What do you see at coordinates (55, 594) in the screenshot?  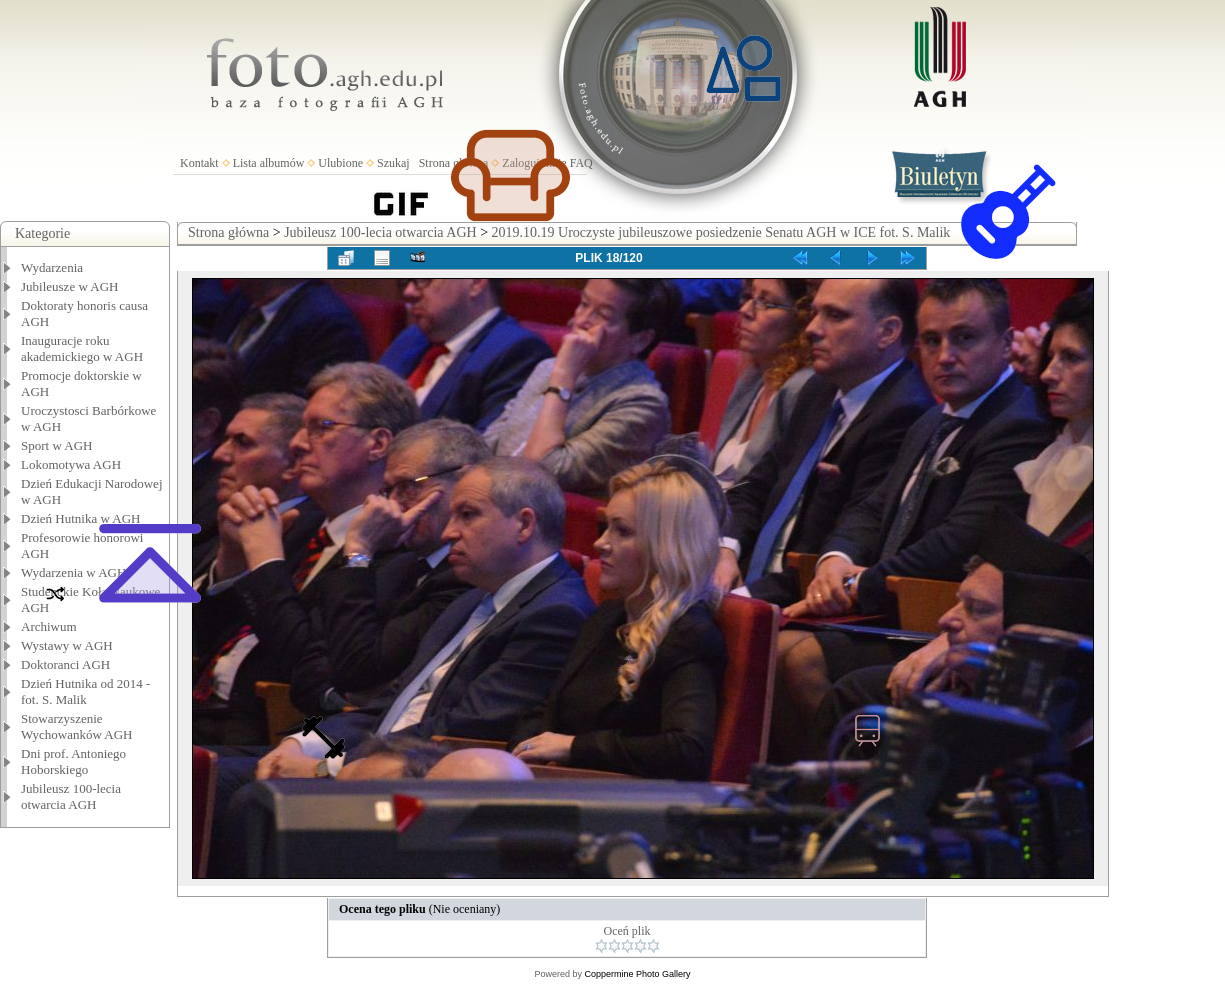 I see `shuffle playlist or queue order` at bounding box center [55, 594].